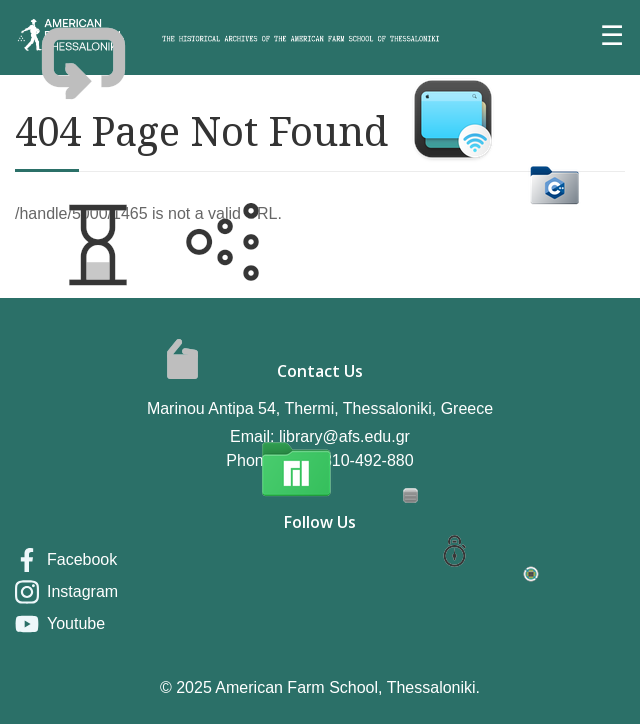 This screenshot has height=724, width=640. Describe the element at coordinates (98, 245) in the screenshot. I see `countdown timer or time remaining indicator` at that location.